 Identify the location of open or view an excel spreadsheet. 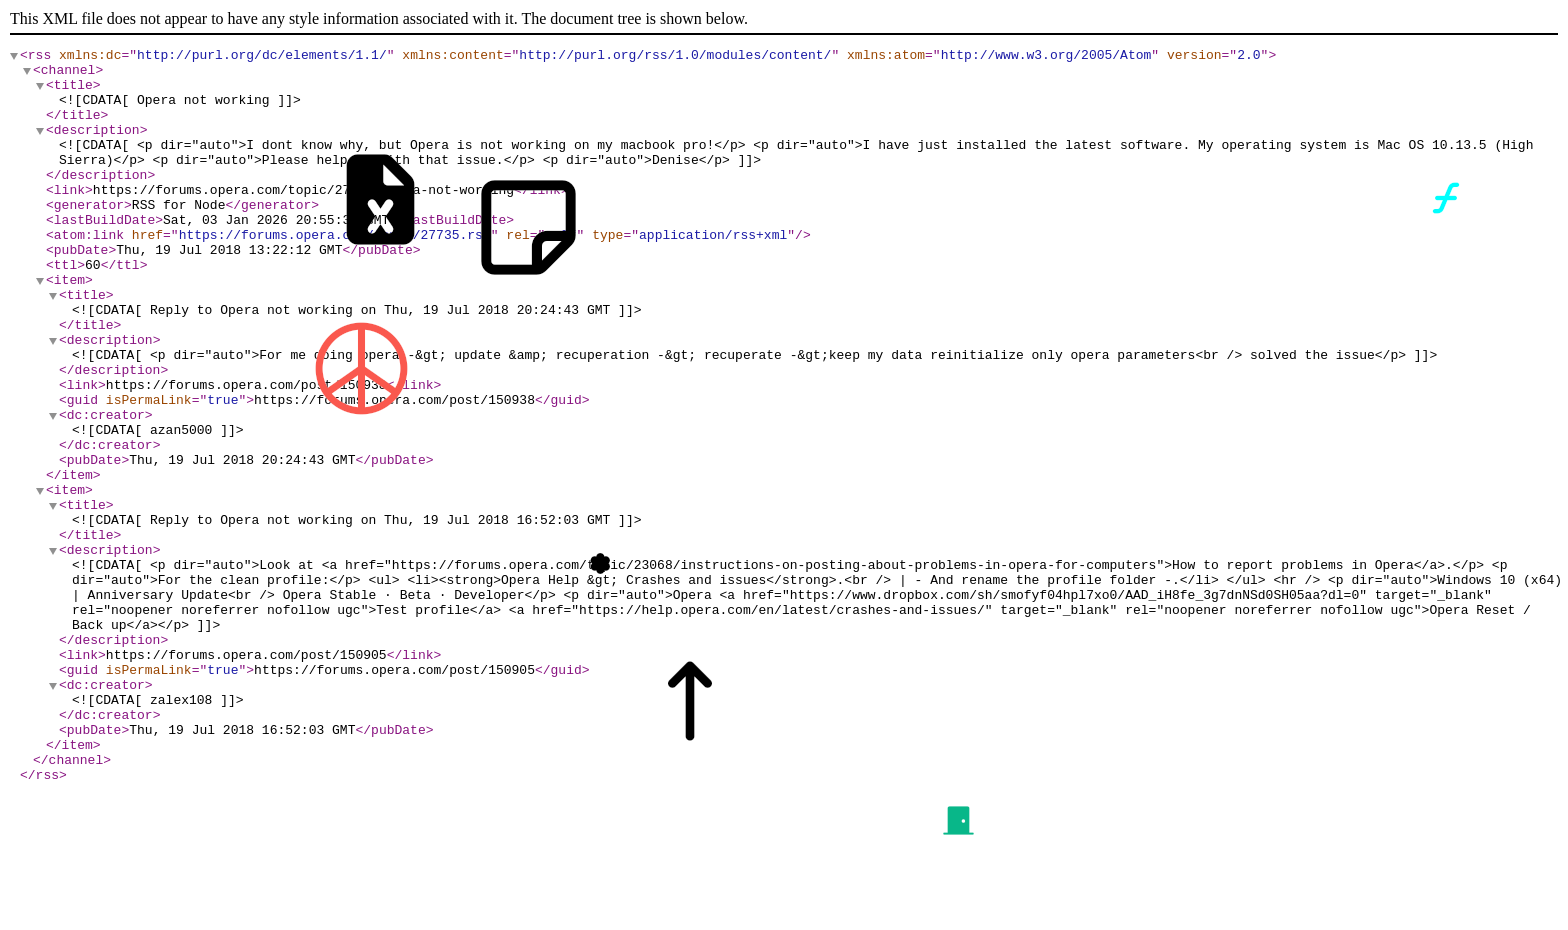
(380, 199).